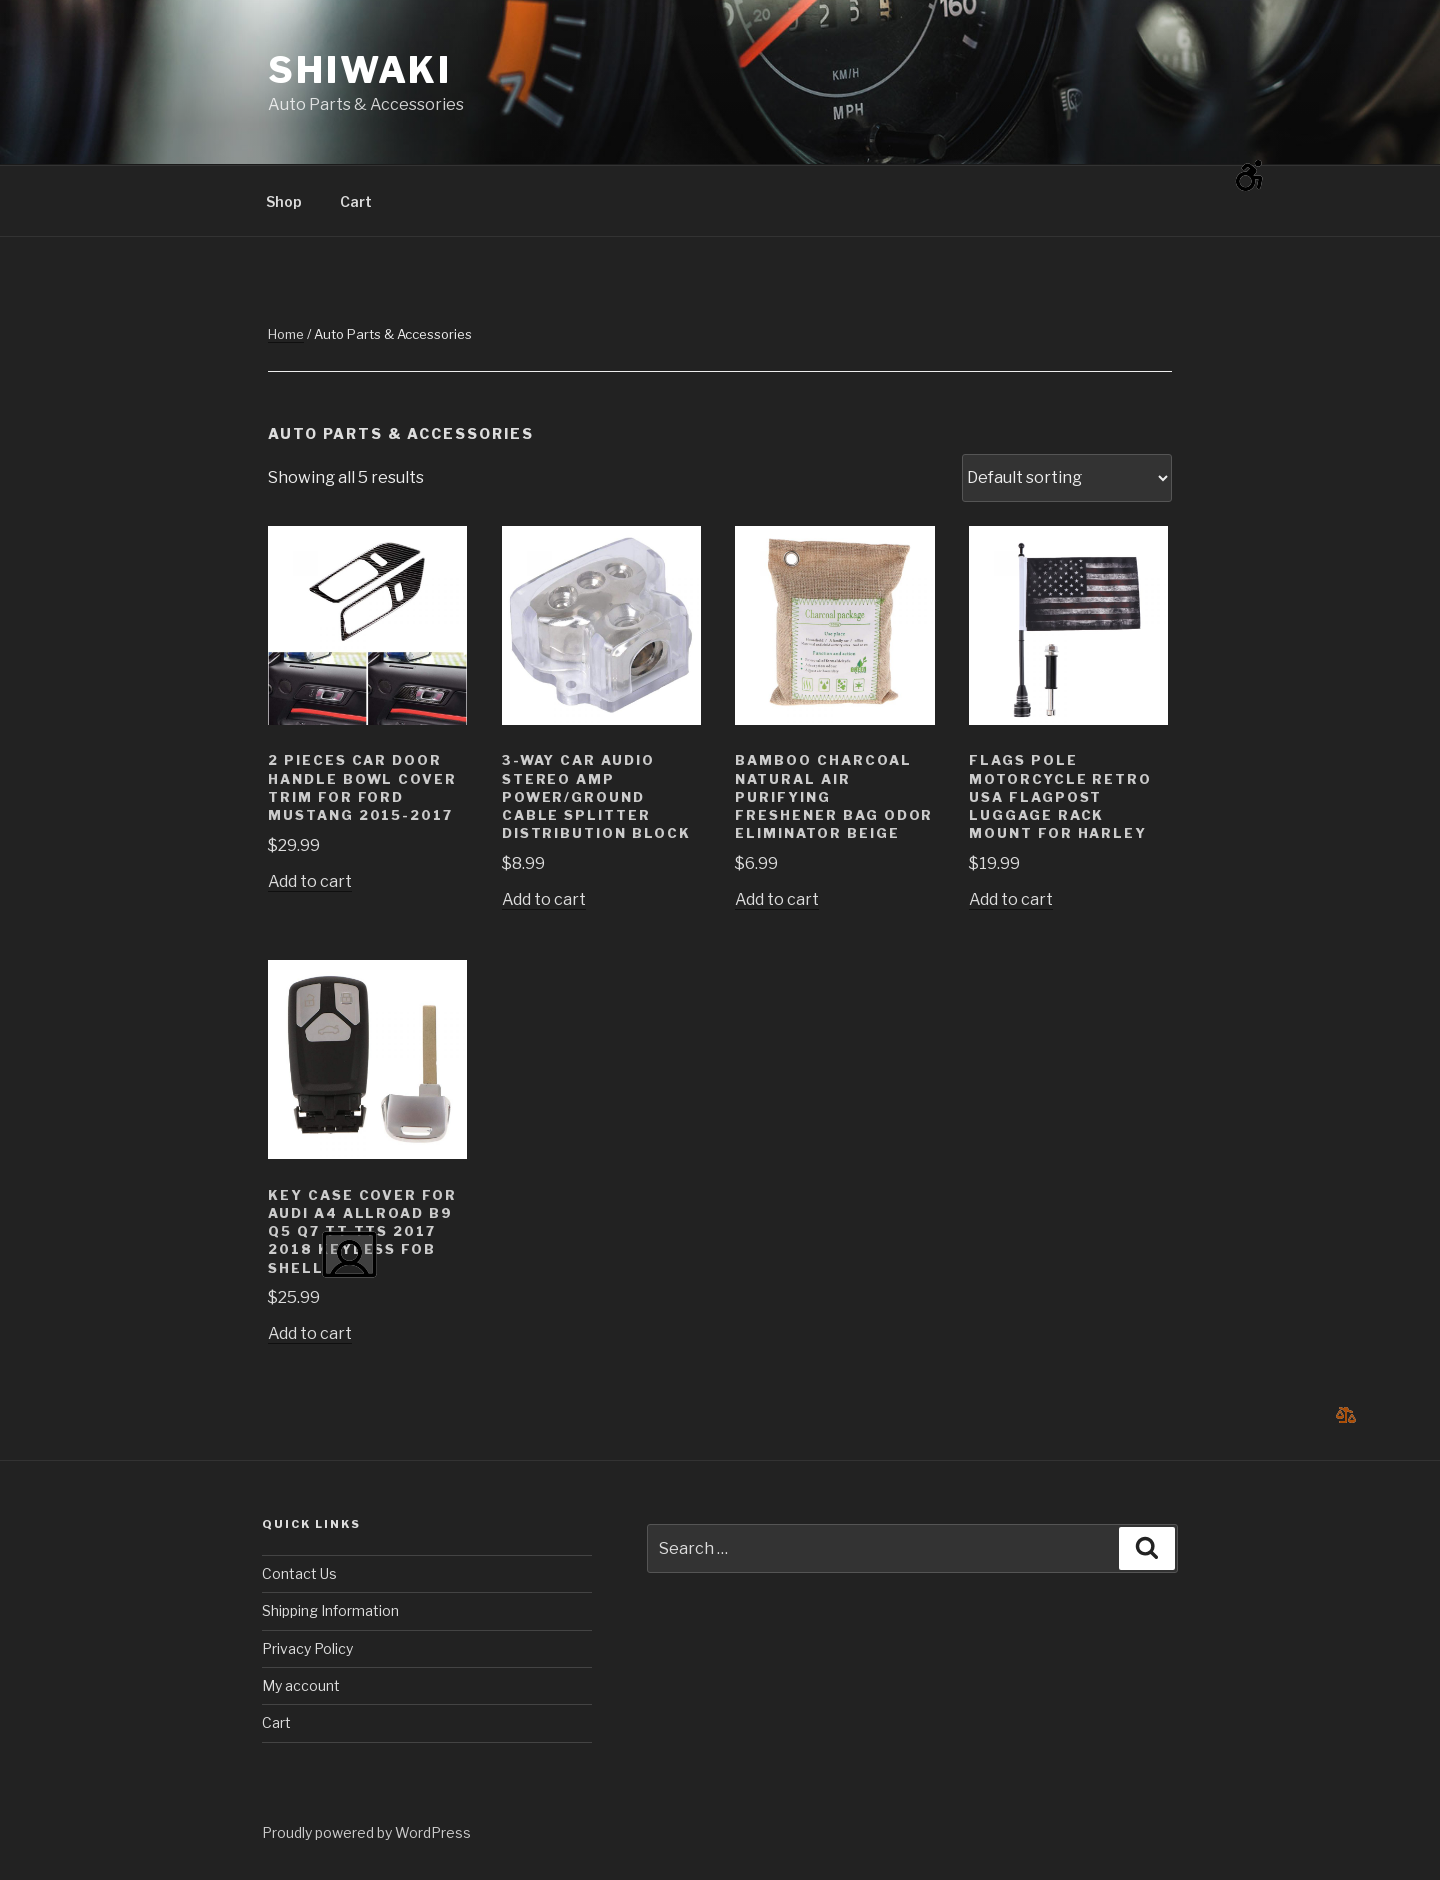  Describe the element at coordinates (1249, 175) in the screenshot. I see `indicates wheelchair accessible route or facility` at that location.